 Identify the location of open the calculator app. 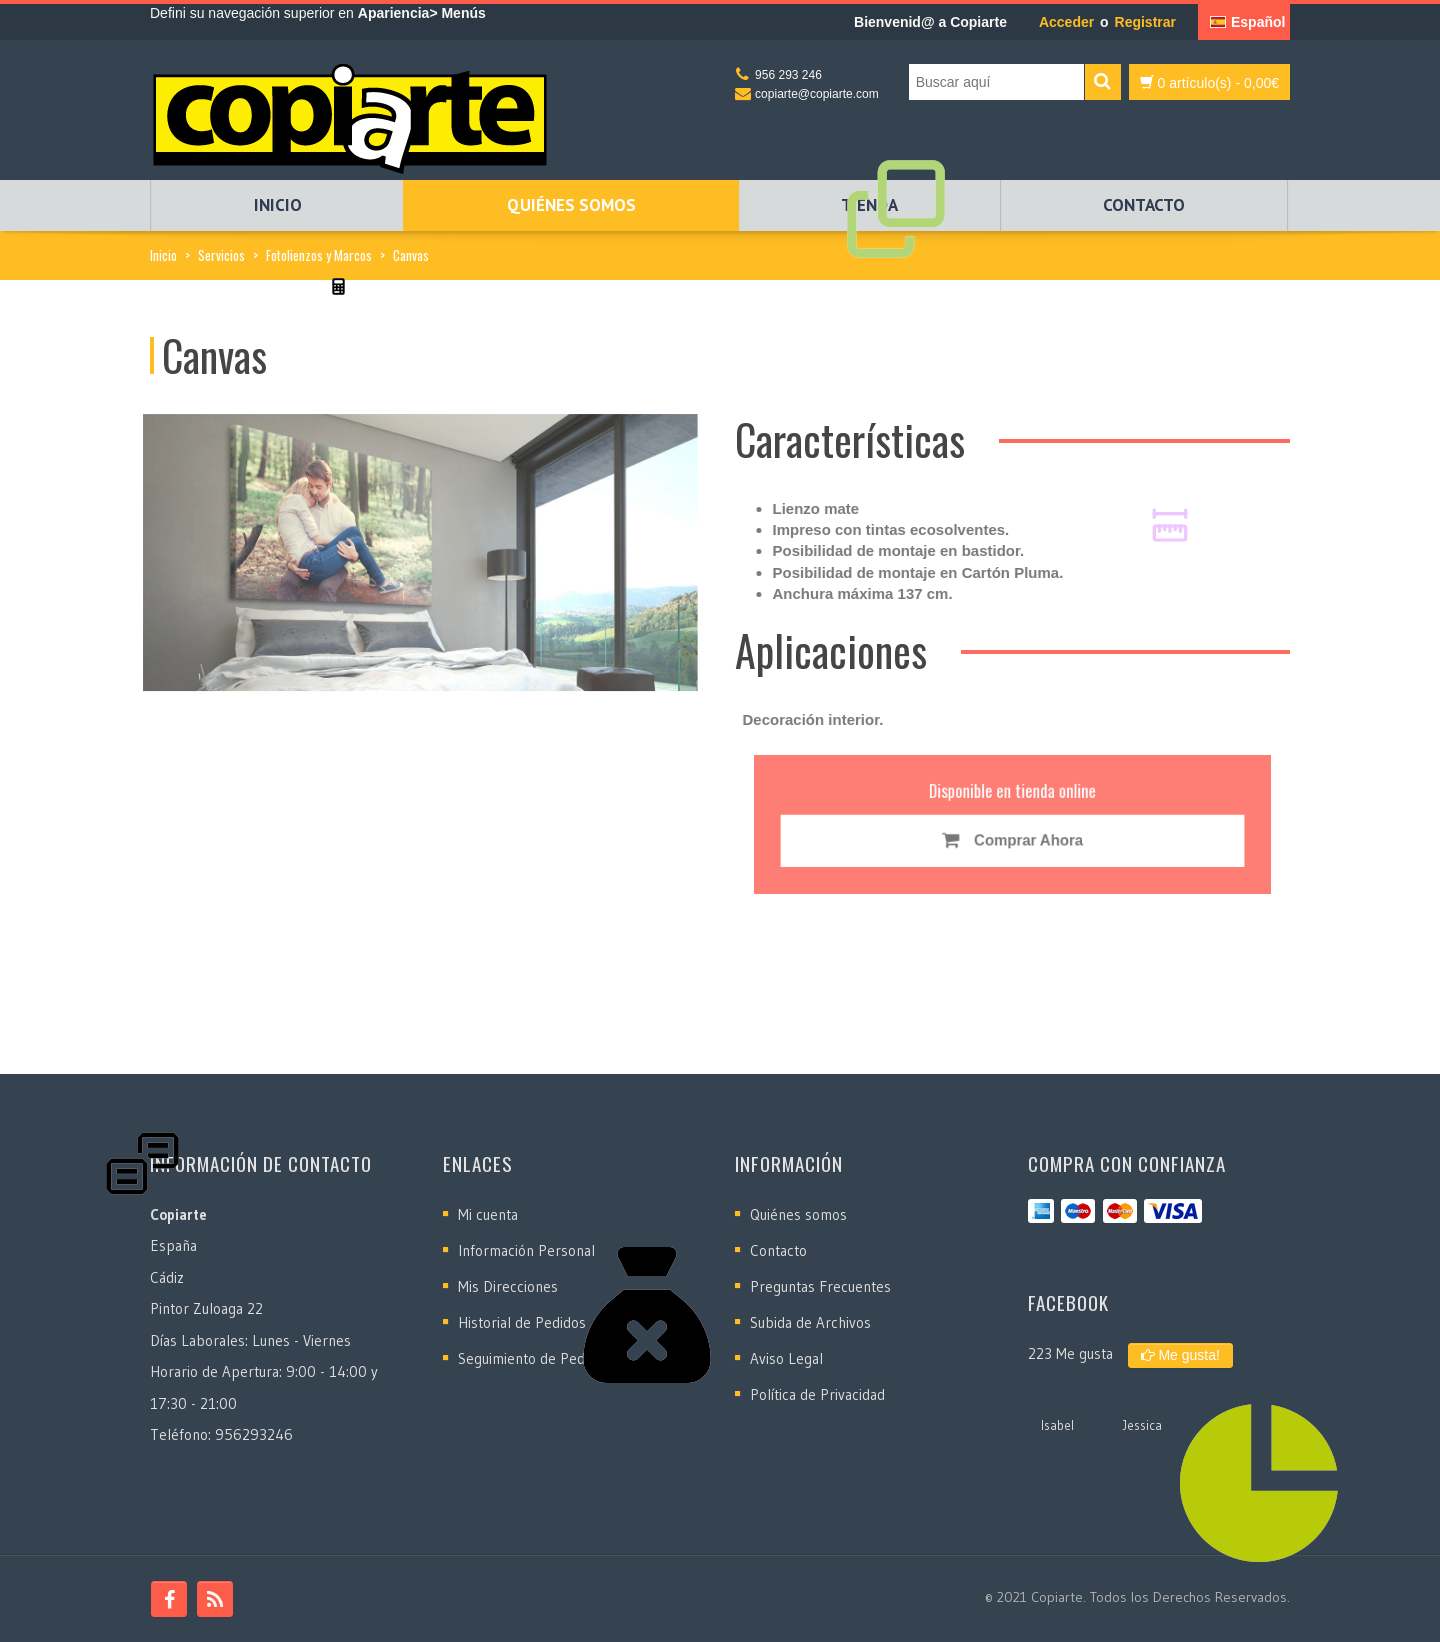
(338, 286).